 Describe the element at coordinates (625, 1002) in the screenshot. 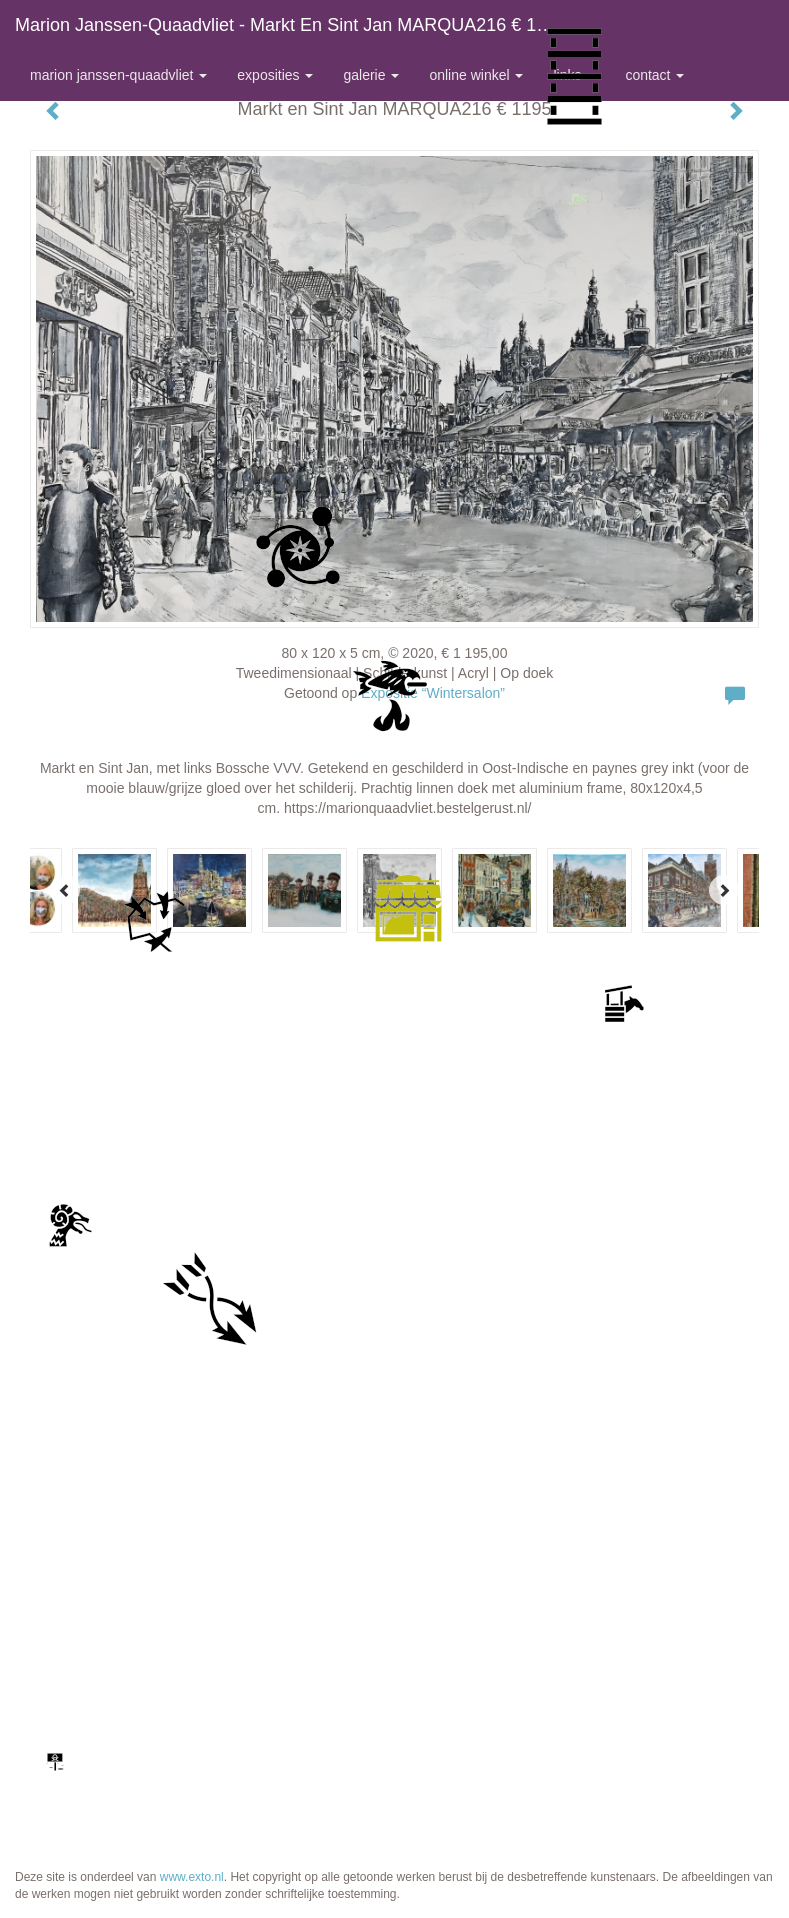

I see `access the stable or horse shelter` at that location.